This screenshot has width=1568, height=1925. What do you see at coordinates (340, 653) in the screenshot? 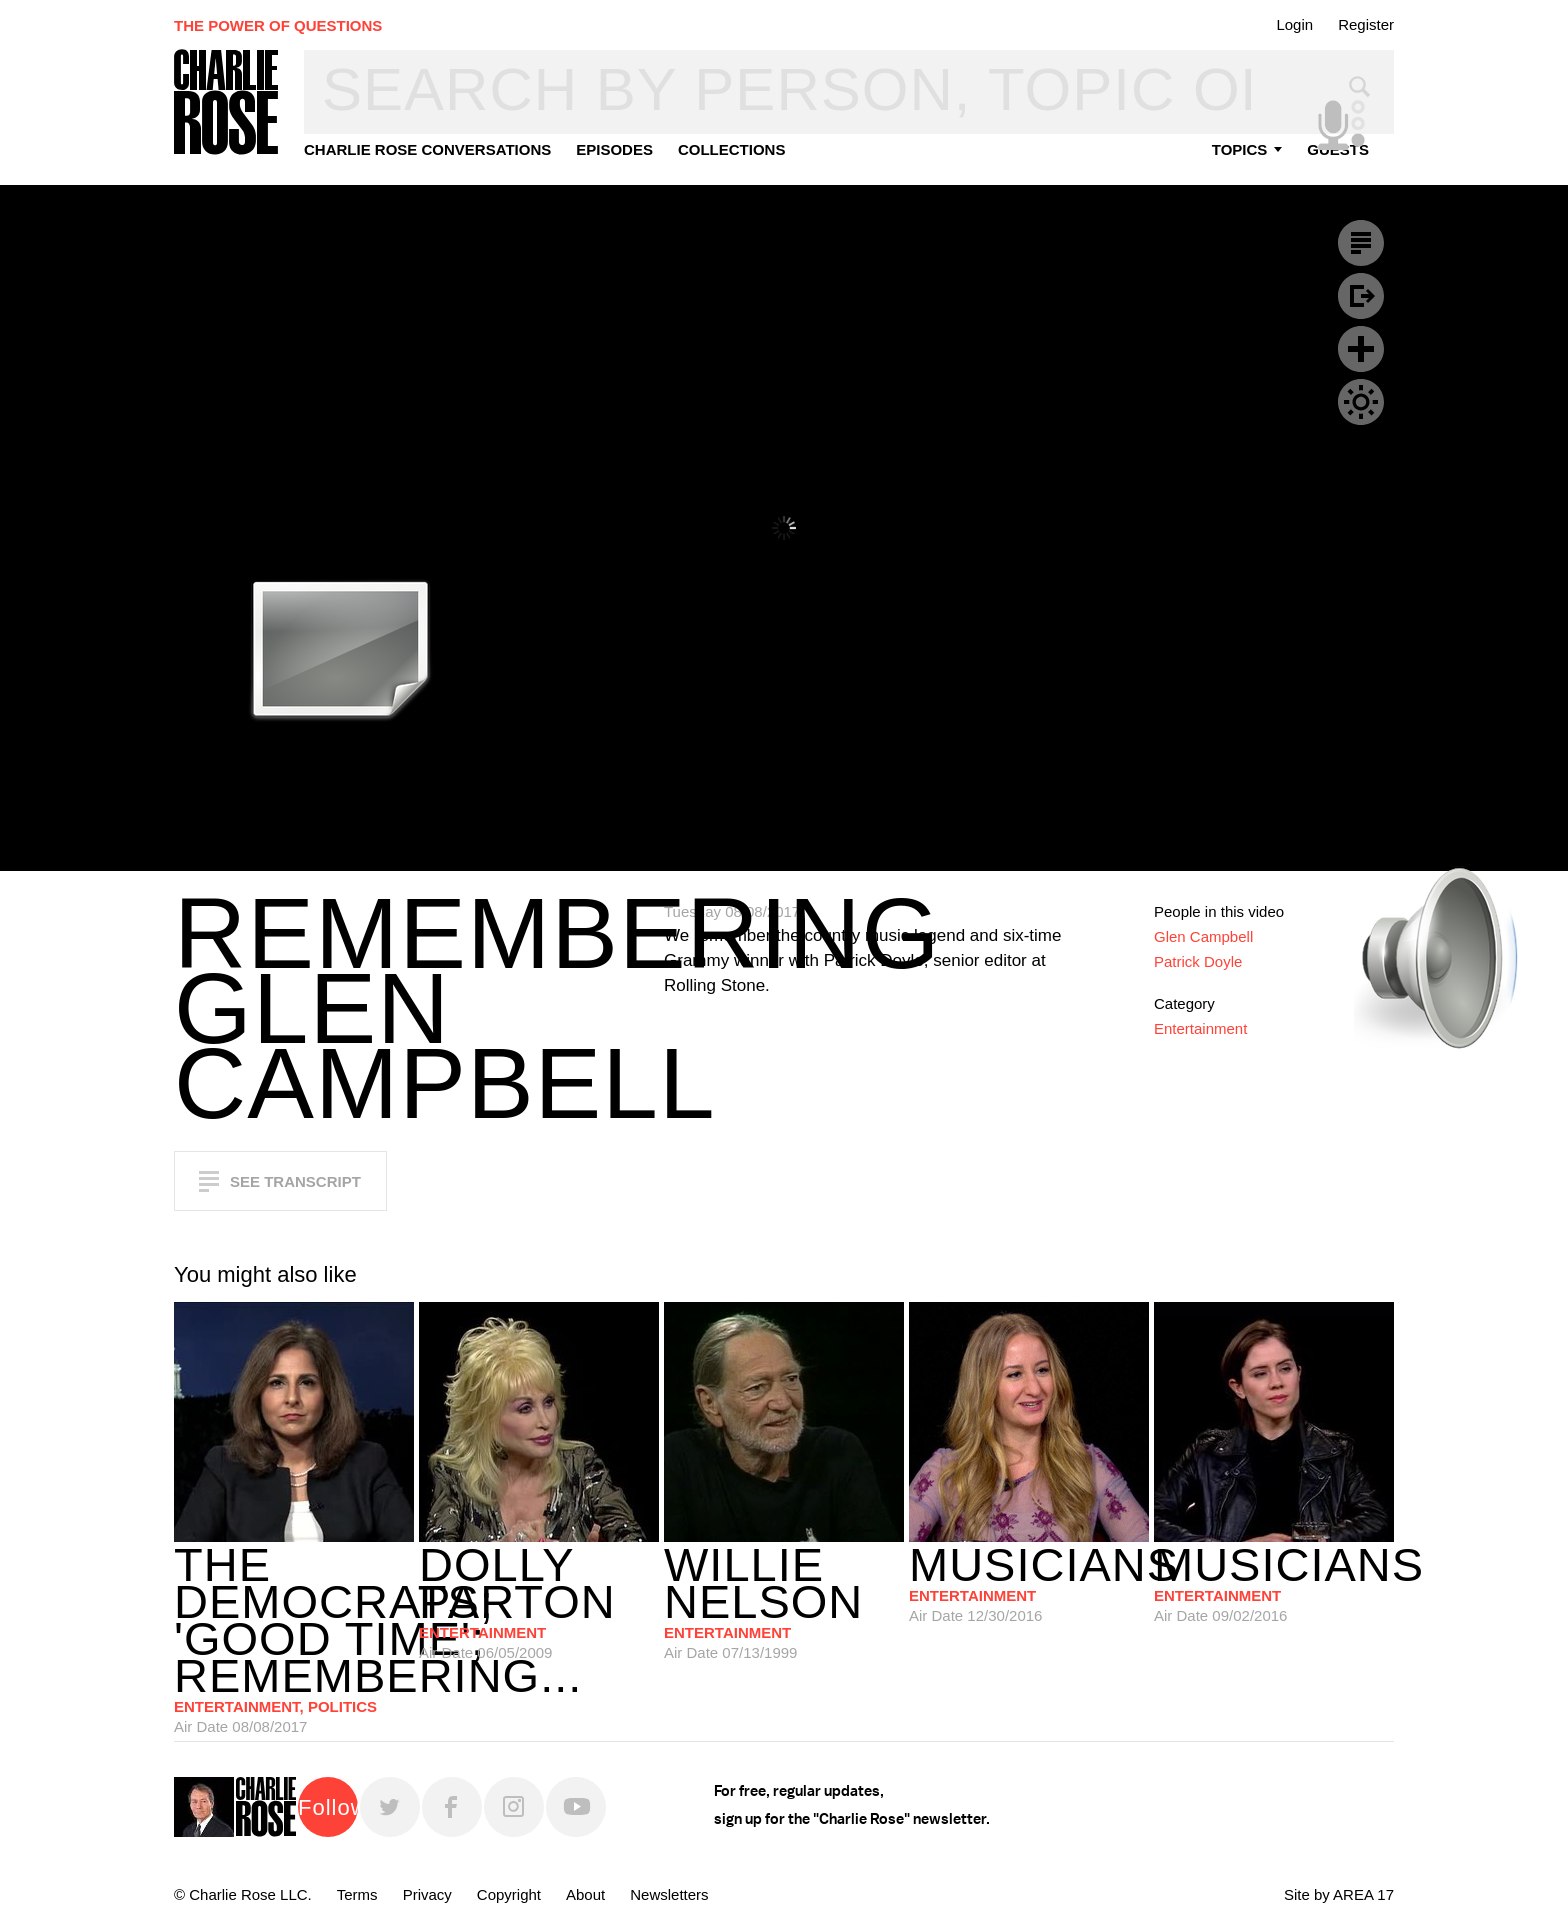
I see `indicates a missing or unavailable image` at bounding box center [340, 653].